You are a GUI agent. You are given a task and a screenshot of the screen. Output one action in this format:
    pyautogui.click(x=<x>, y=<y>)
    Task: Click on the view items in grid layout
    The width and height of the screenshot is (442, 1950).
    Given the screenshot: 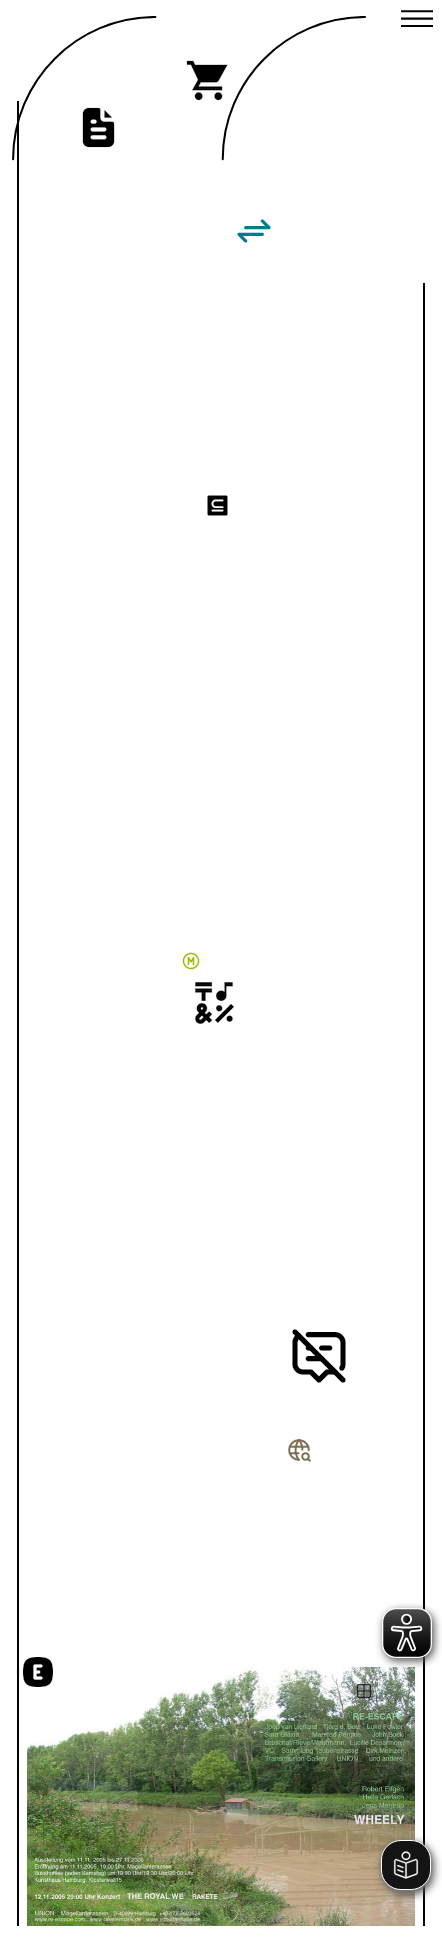 What is the action you would take?
    pyautogui.click(x=364, y=1691)
    